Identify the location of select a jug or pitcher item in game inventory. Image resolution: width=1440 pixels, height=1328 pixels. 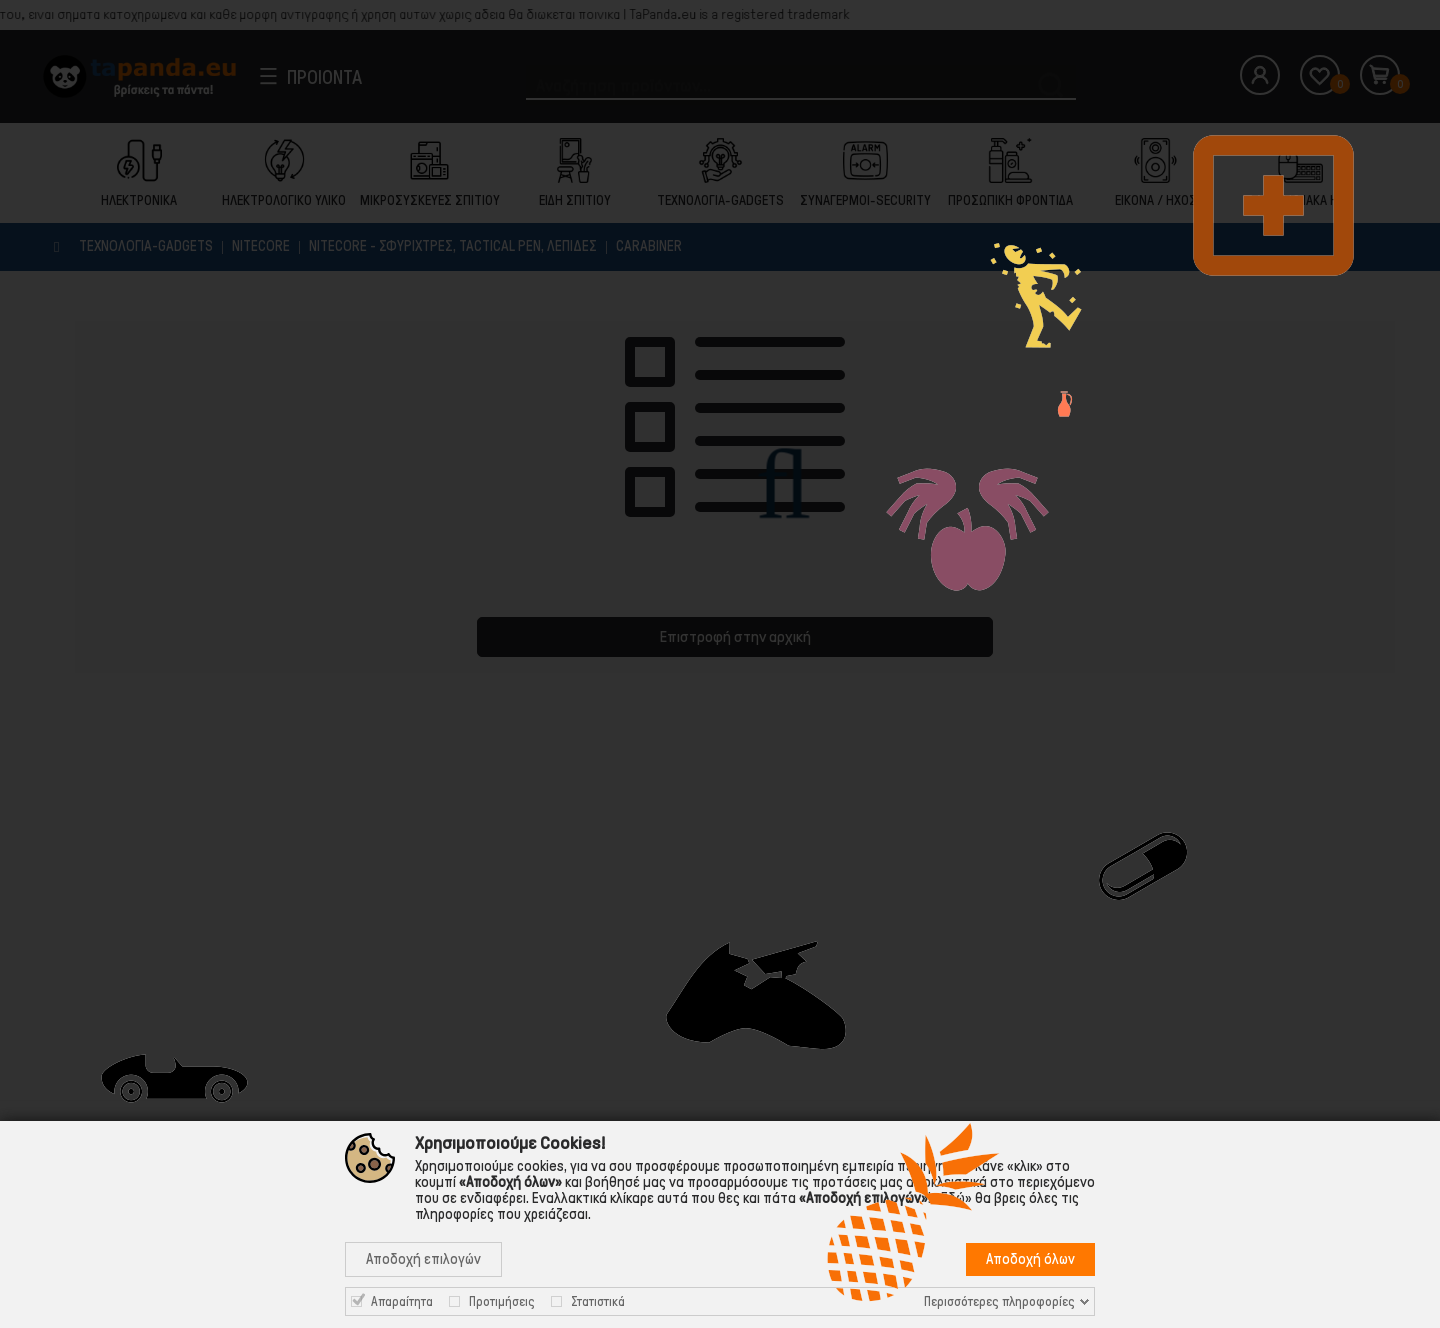
(1065, 404).